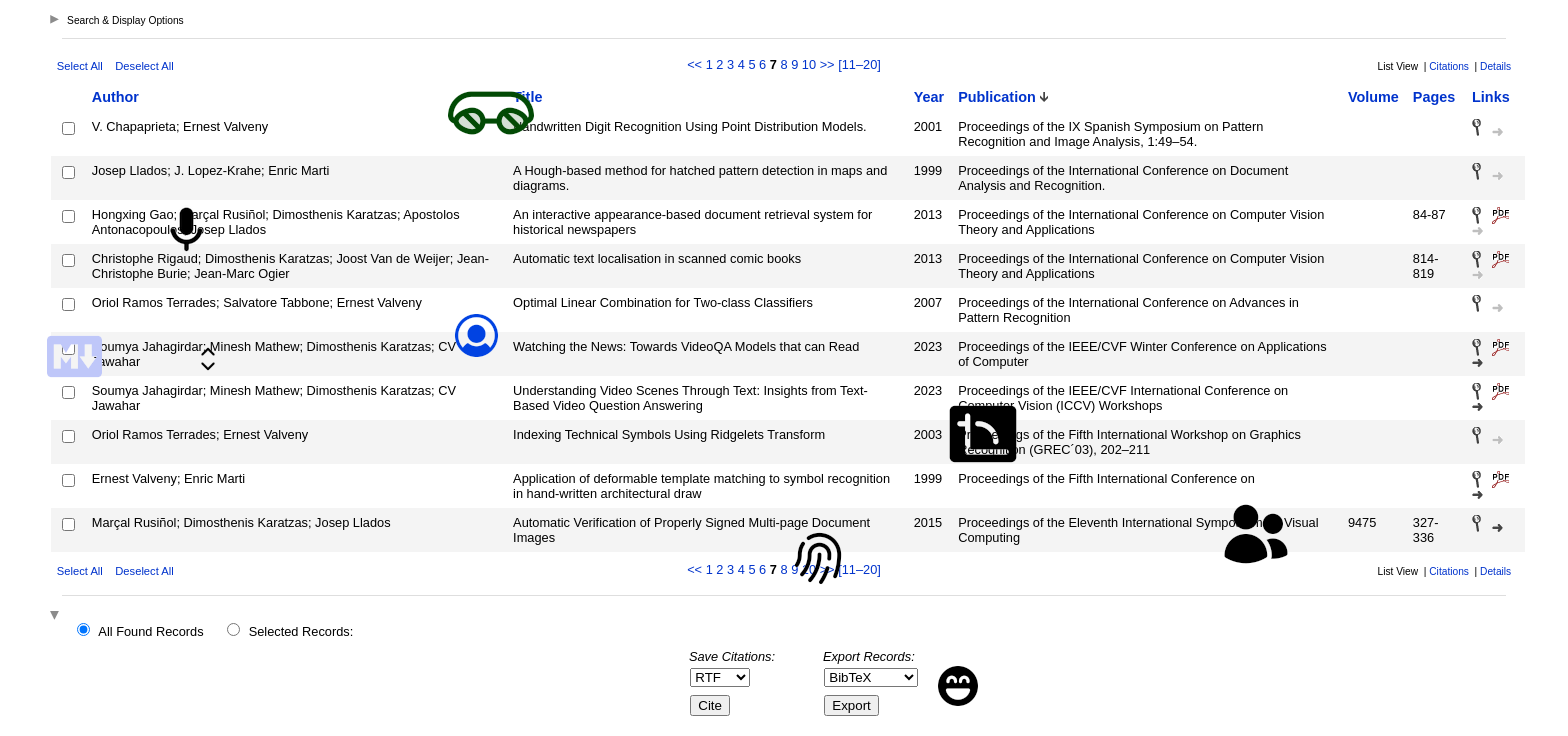  I want to click on add a reaction to a message, so click(958, 686).